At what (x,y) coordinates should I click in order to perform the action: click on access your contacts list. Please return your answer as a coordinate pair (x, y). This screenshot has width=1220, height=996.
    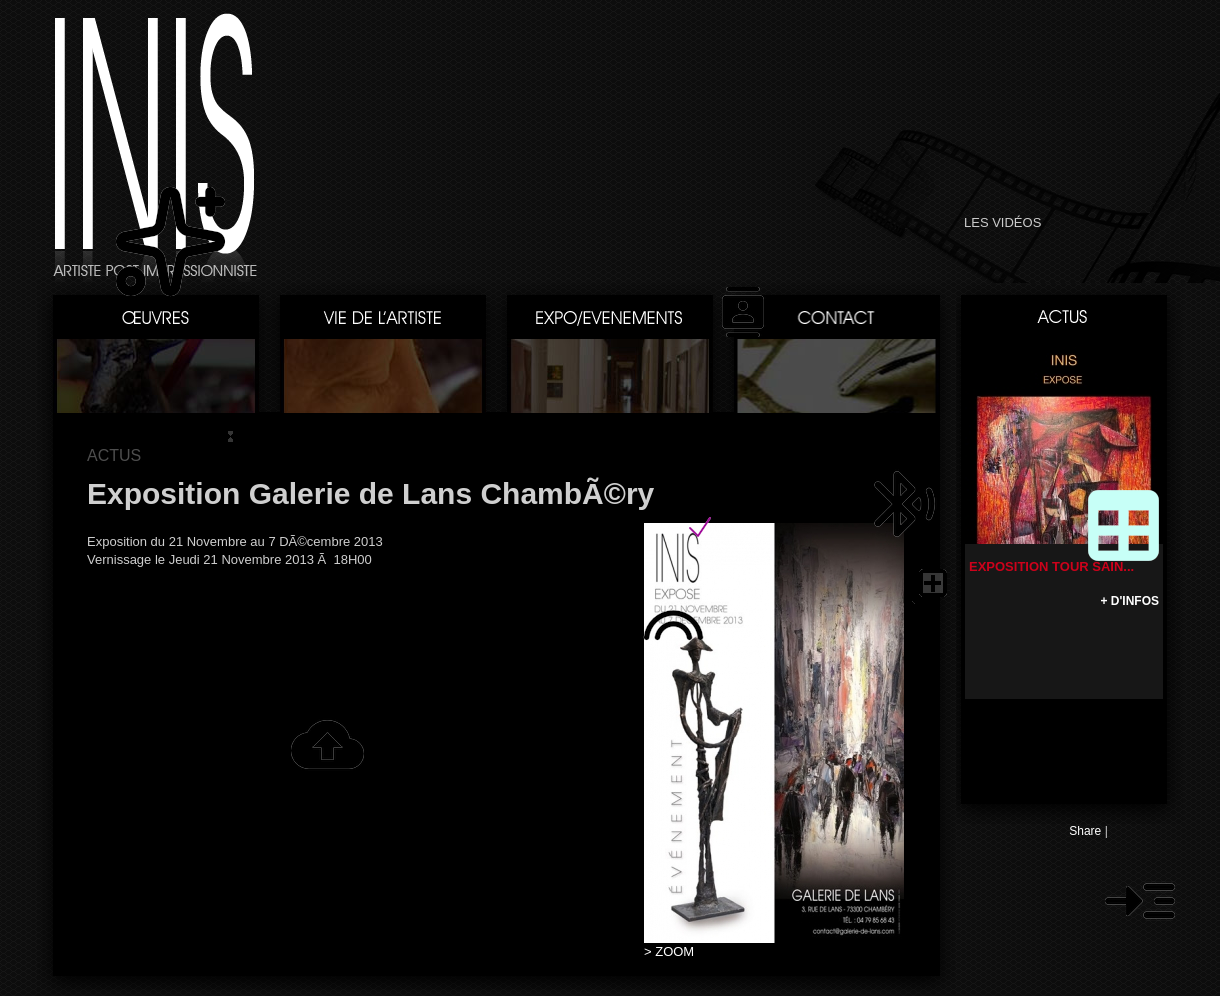
    Looking at the image, I should click on (743, 312).